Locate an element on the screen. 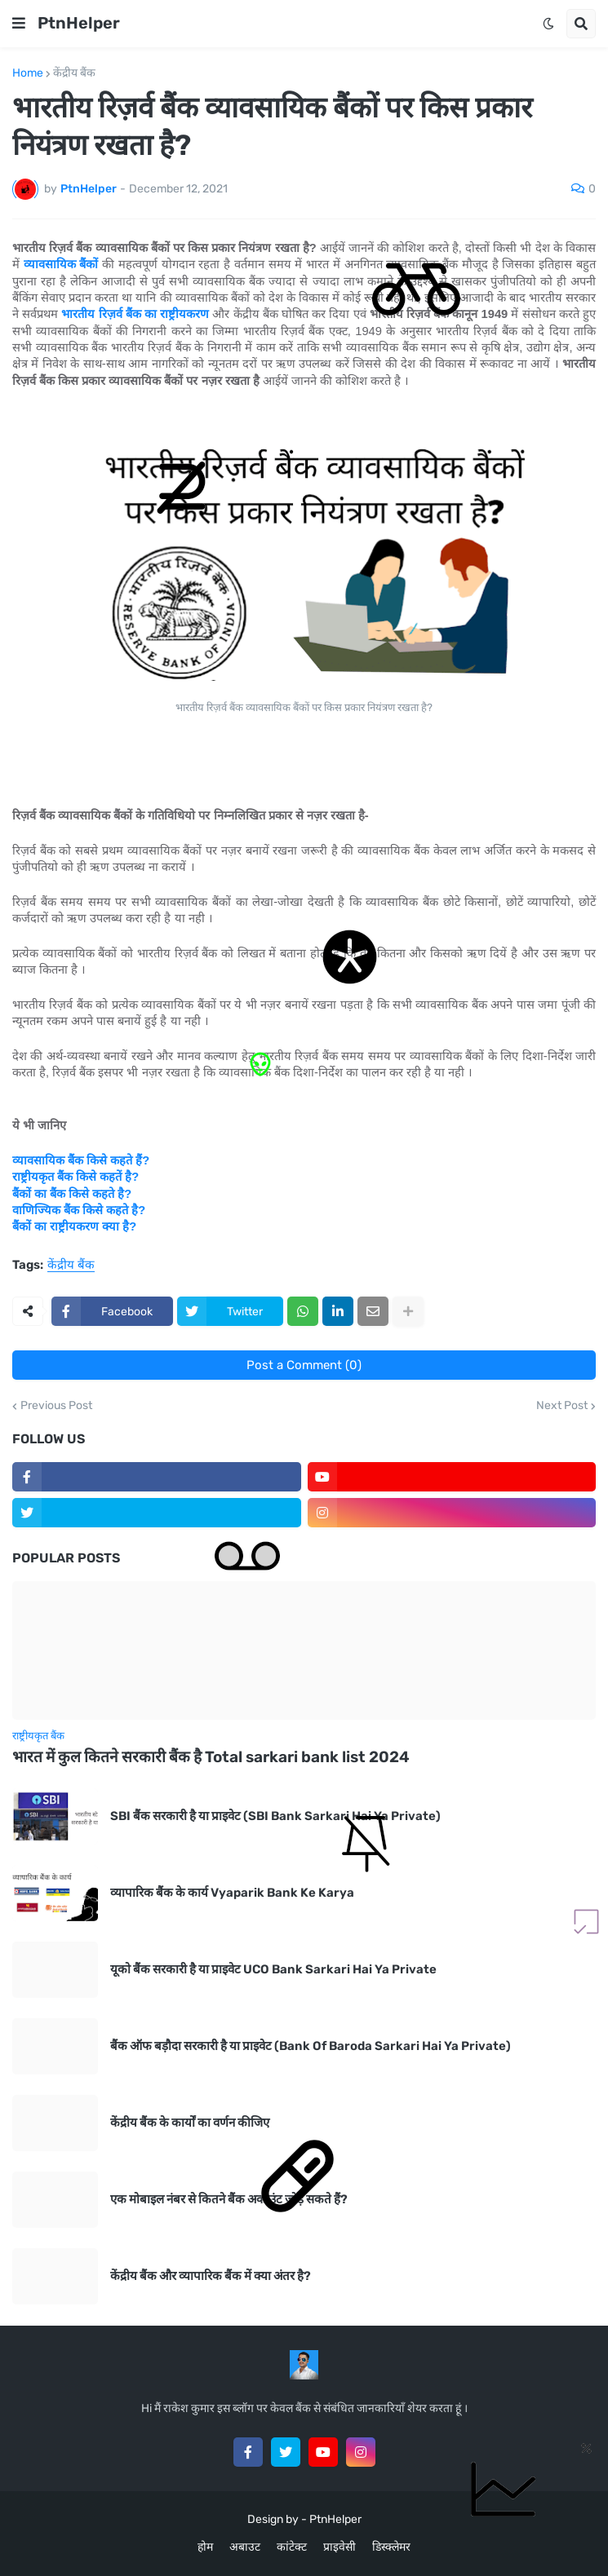  view or access sci-fi themed content is located at coordinates (260, 1064).